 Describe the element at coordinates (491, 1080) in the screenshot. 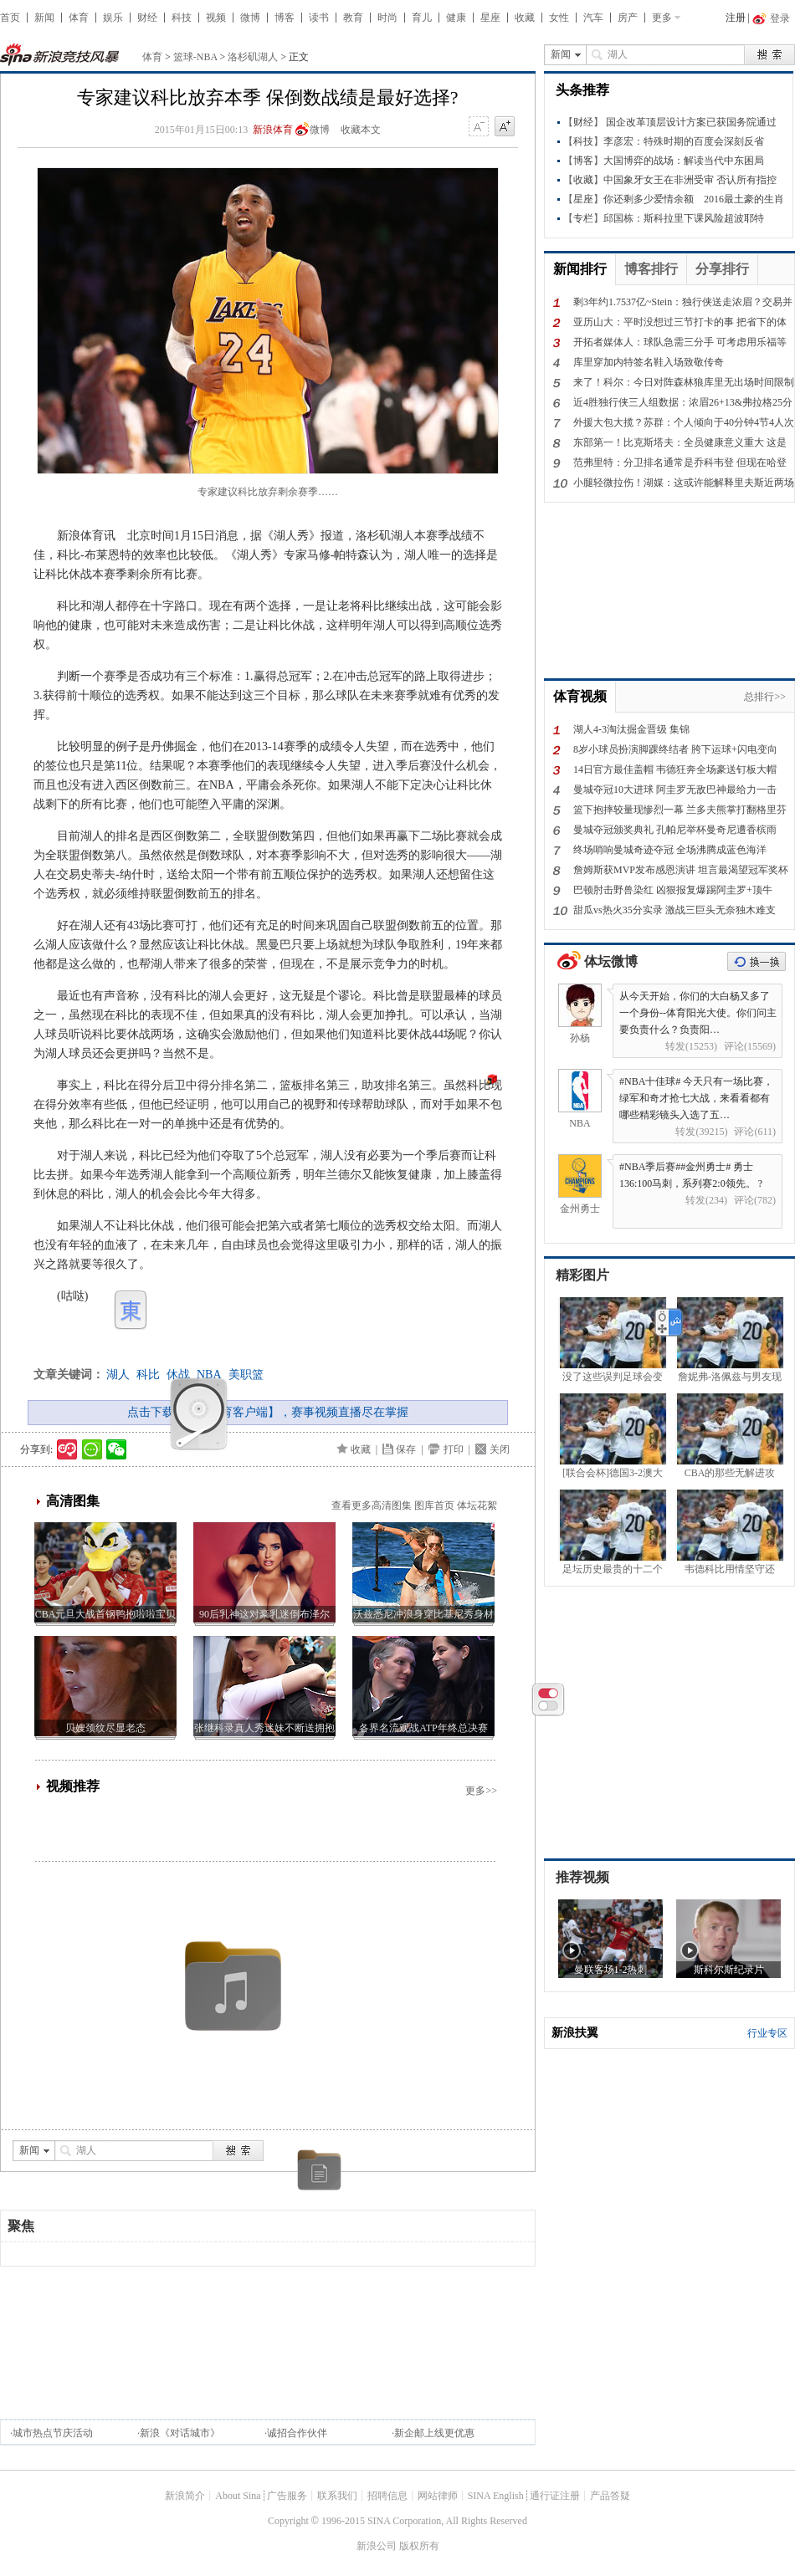

I see `indicates a software package repository` at that location.